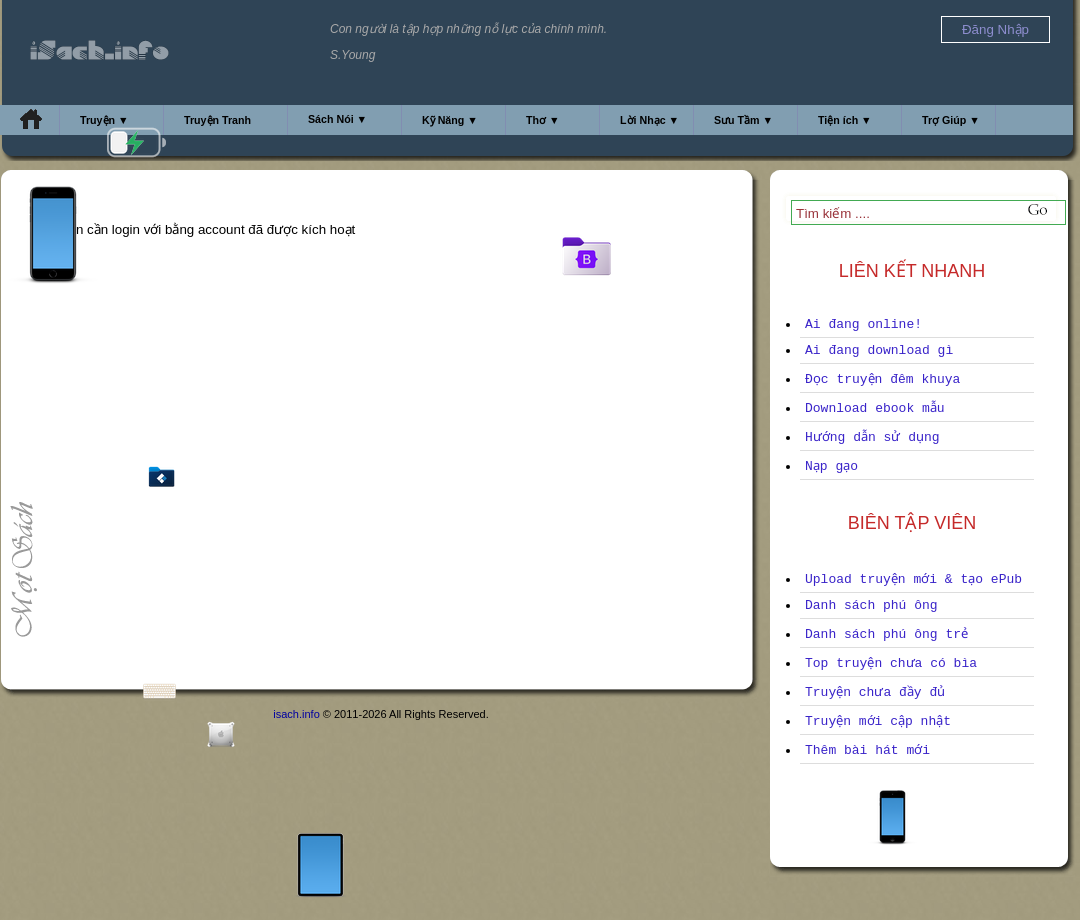  I want to click on battery at 30% and currently charging, so click(136, 142).